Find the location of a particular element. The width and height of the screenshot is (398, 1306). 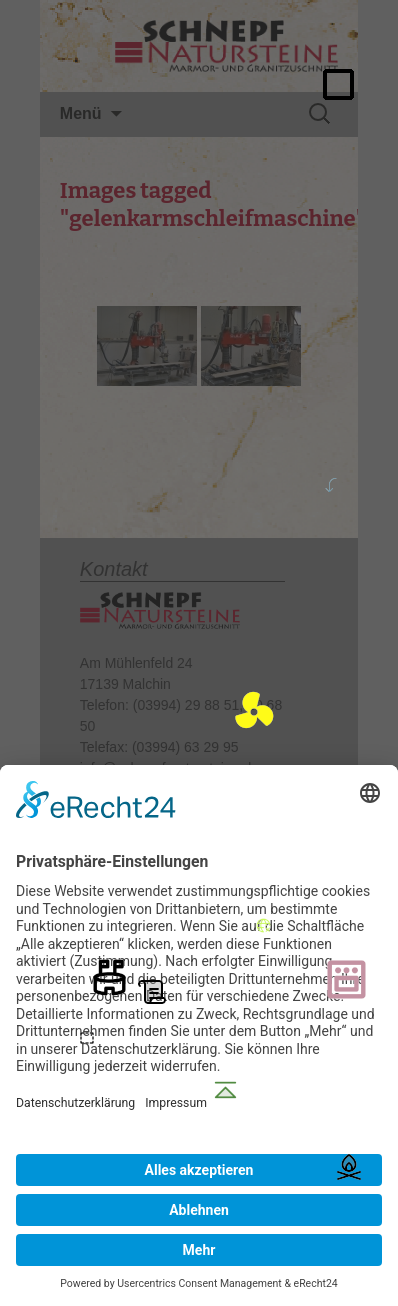

collapse content or panel upward is located at coordinates (225, 1089).